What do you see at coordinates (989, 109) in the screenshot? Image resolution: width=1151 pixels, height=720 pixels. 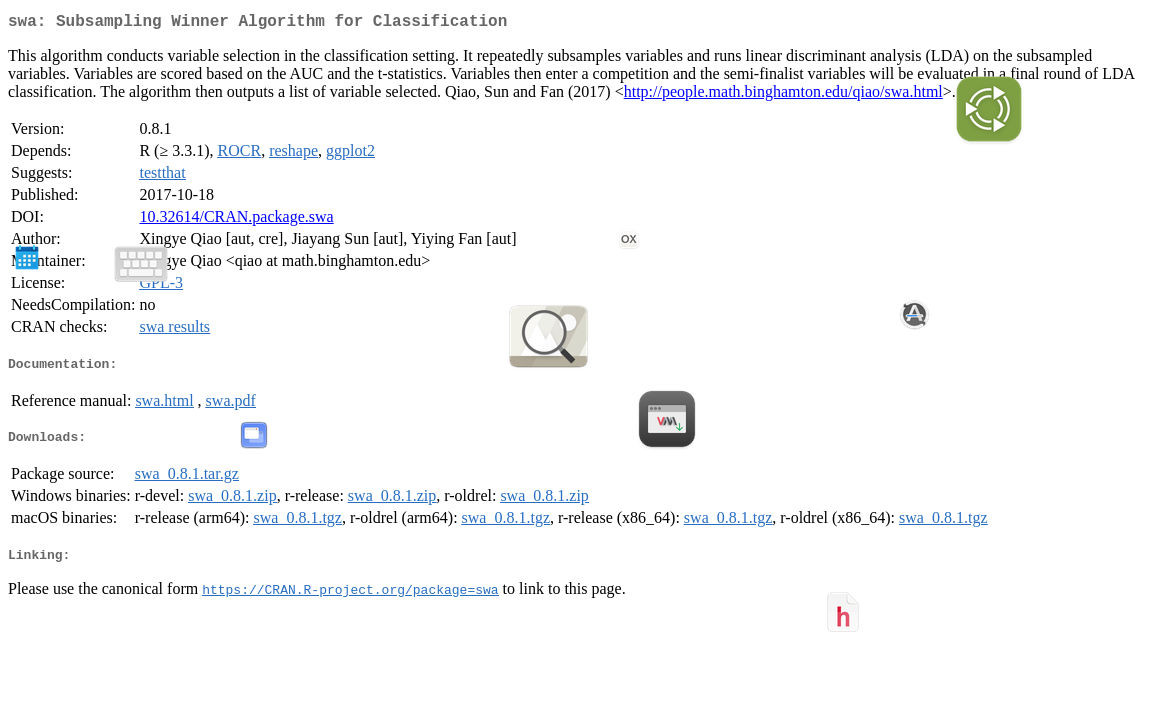 I see `launch ubuntu mate application` at bounding box center [989, 109].